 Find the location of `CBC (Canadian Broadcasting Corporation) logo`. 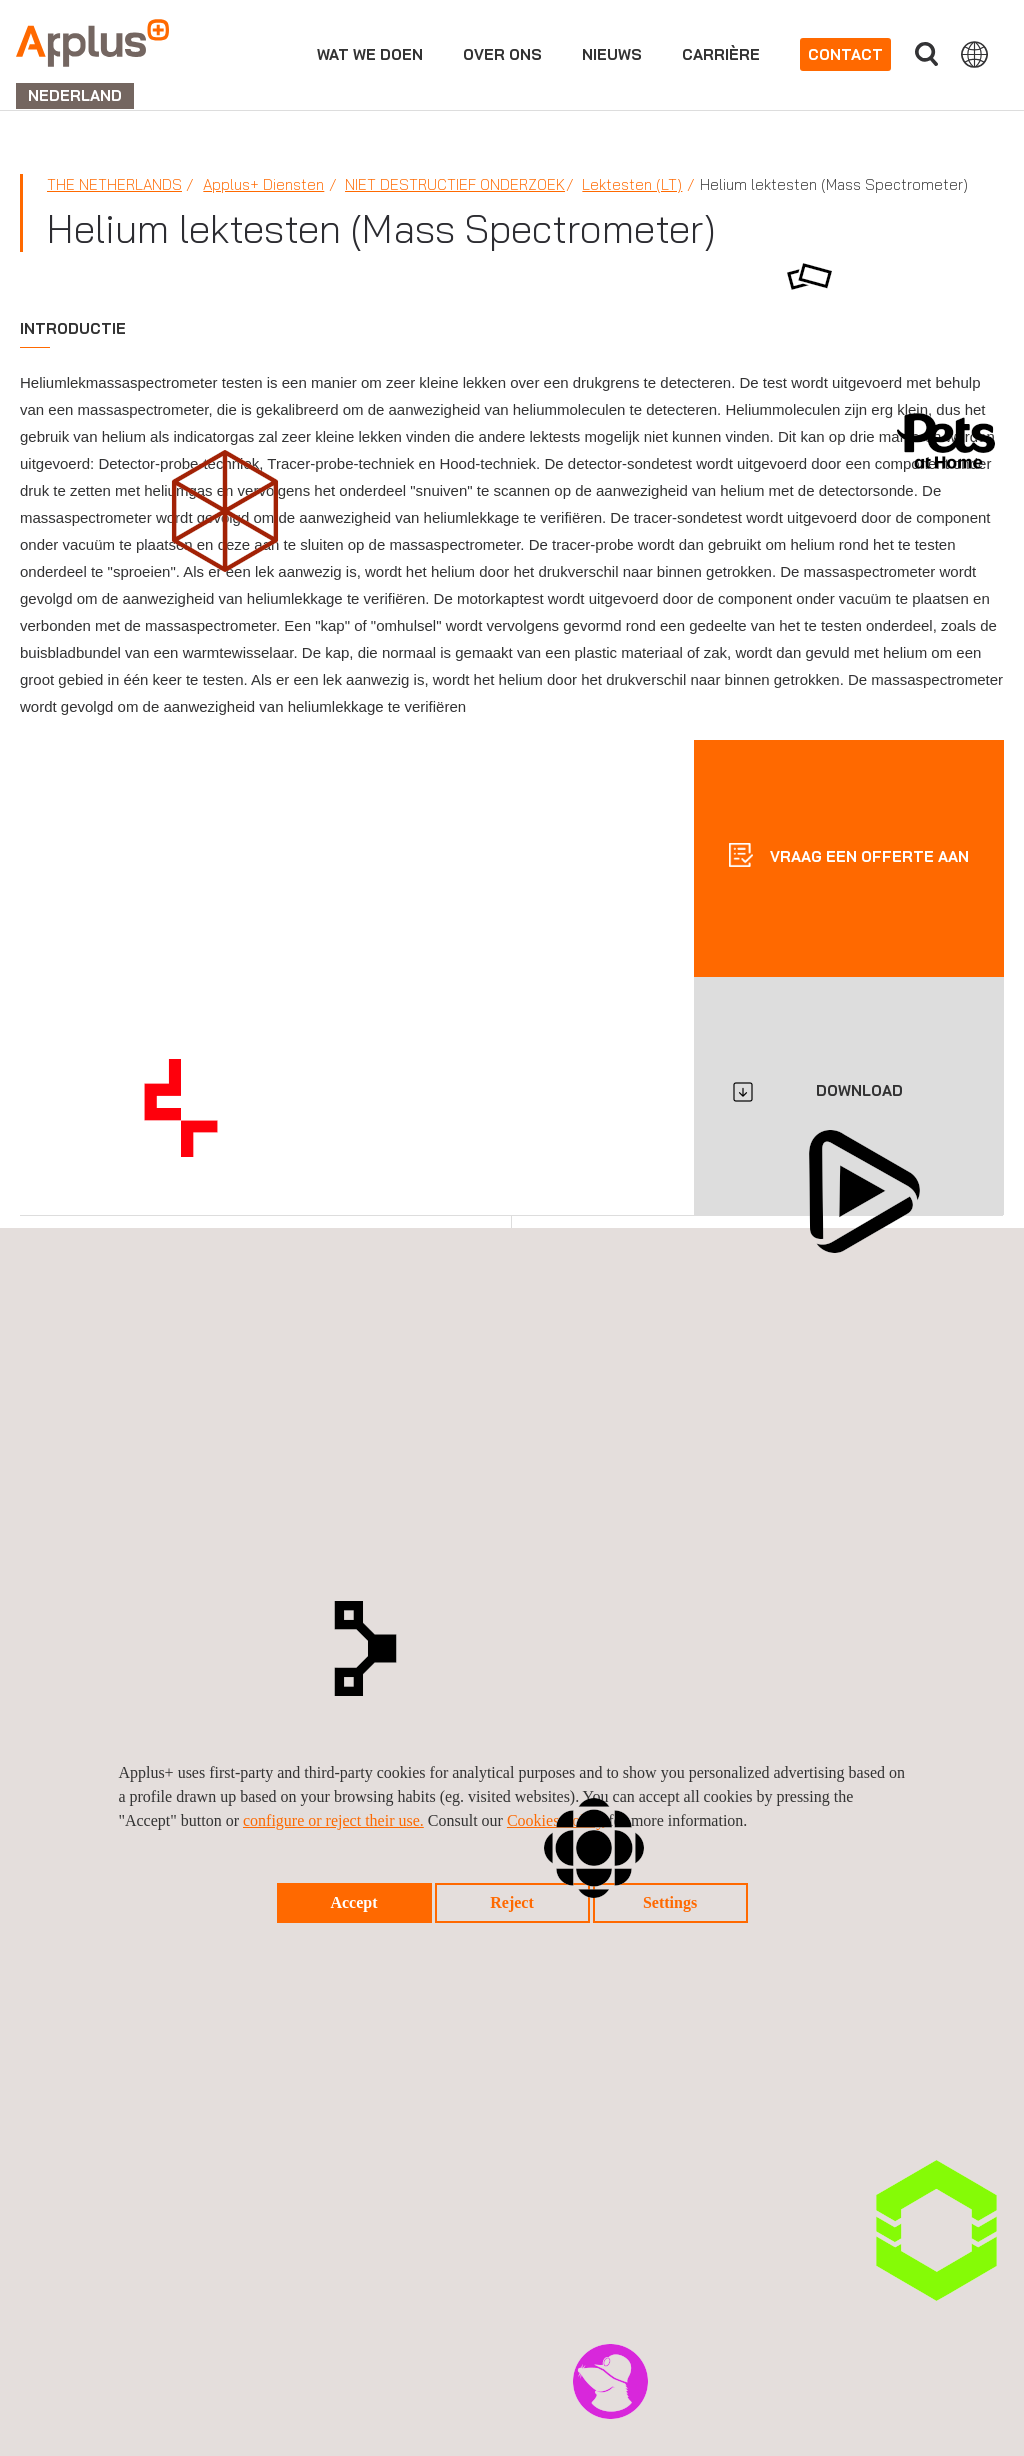

CBC (Canadian Broadcasting Corporation) logo is located at coordinates (594, 1848).